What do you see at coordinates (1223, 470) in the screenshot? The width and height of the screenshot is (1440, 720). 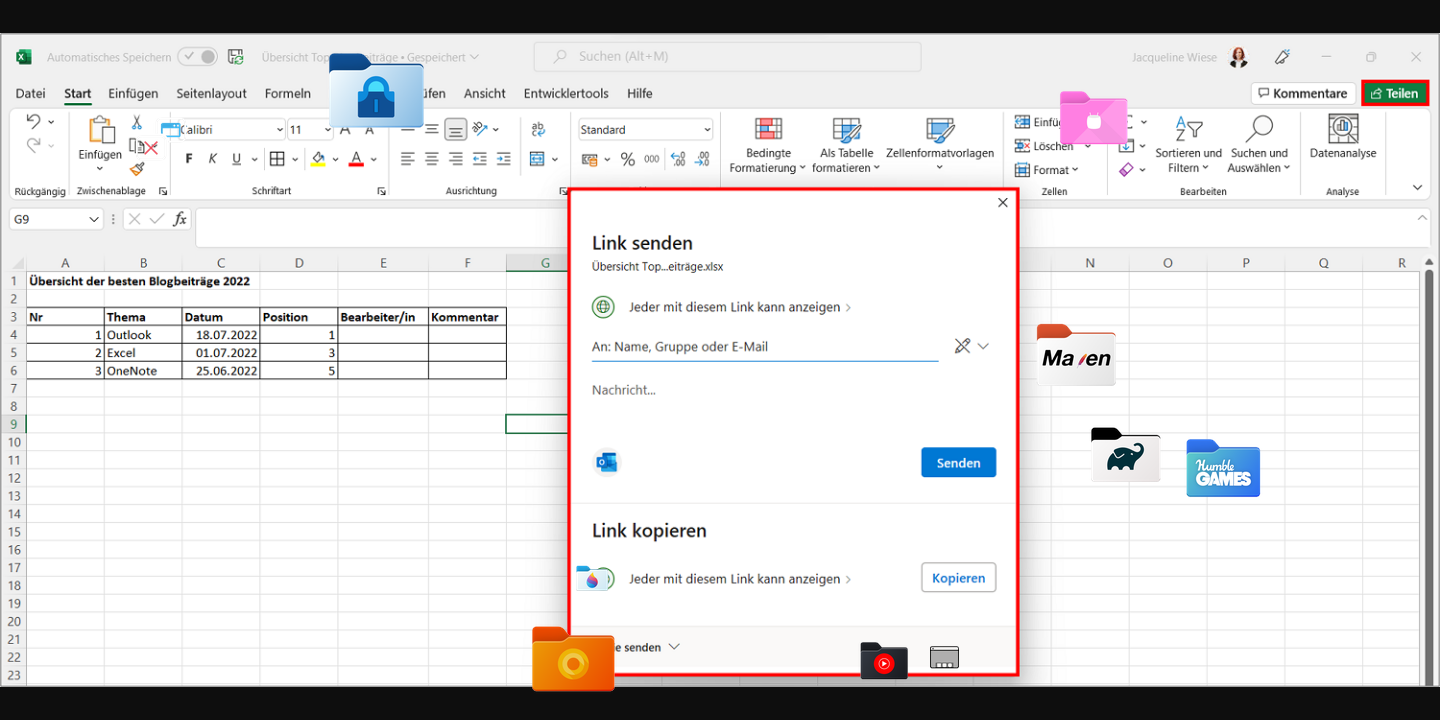 I see `open humble games folder` at bounding box center [1223, 470].